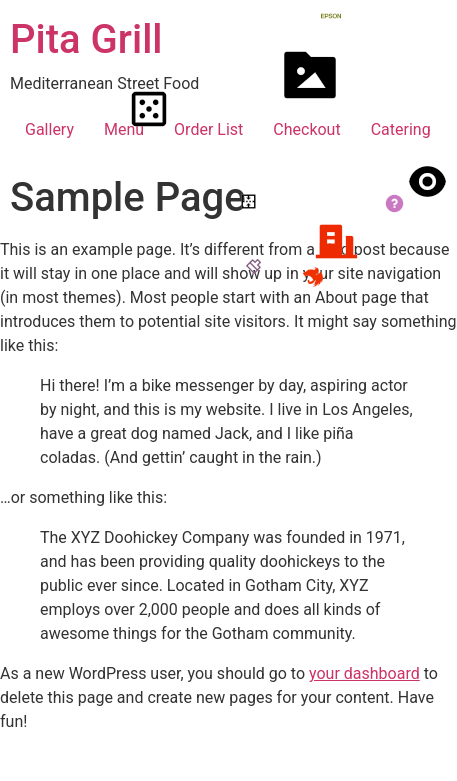 The width and height of the screenshot is (457, 781). Describe the element at coordinates (427, 181) in the screenshot. I see `view or preview content` at that location.